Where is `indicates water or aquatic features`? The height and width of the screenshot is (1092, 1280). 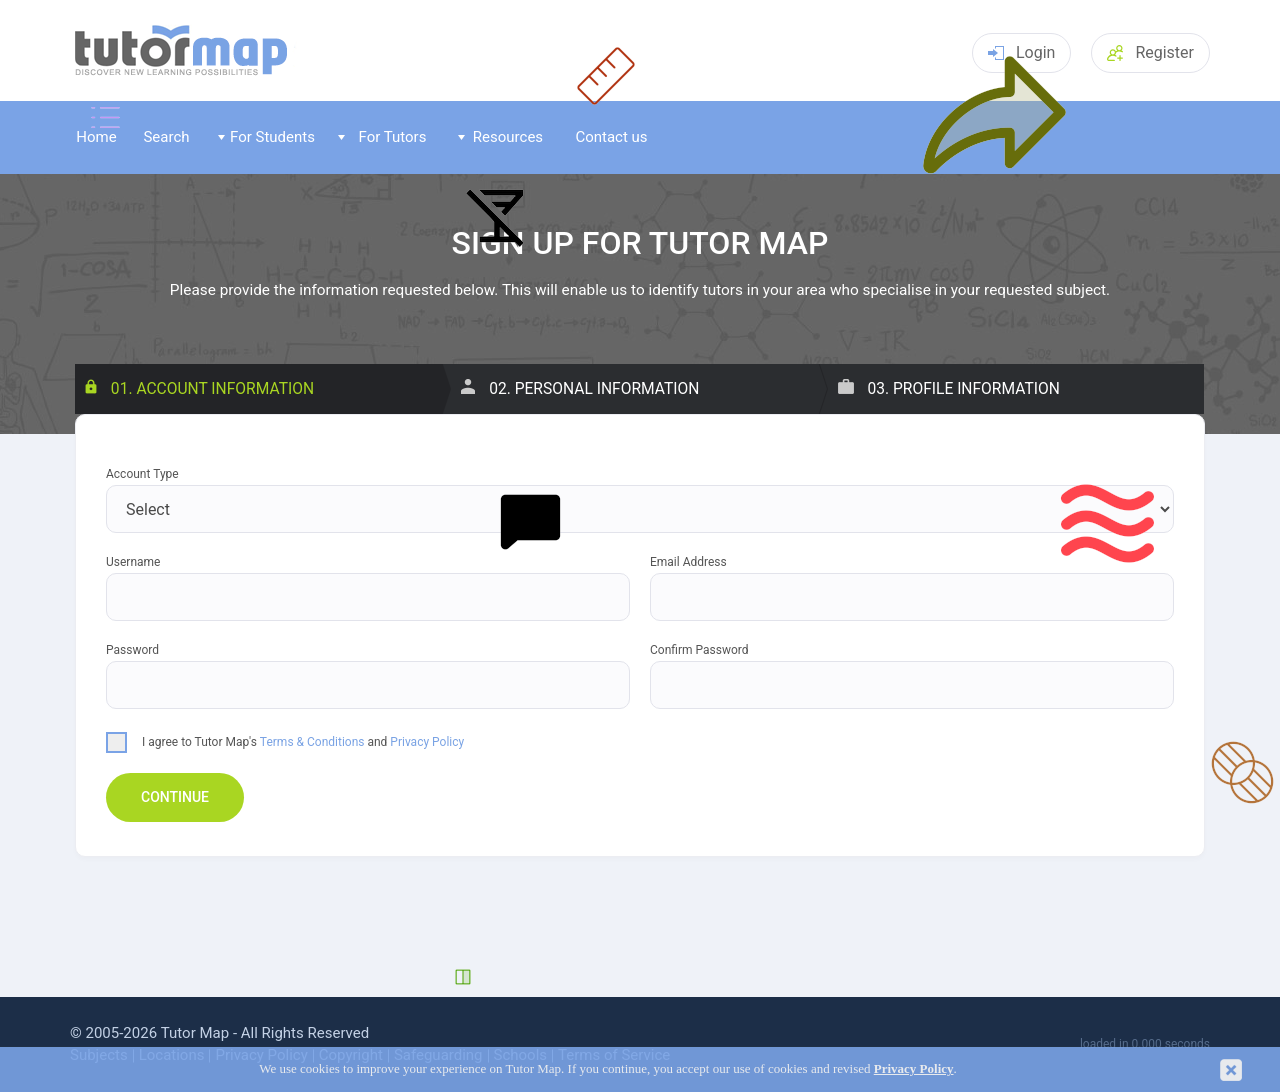 indicates water or aquatic features is located at coordinates (1107, 523).